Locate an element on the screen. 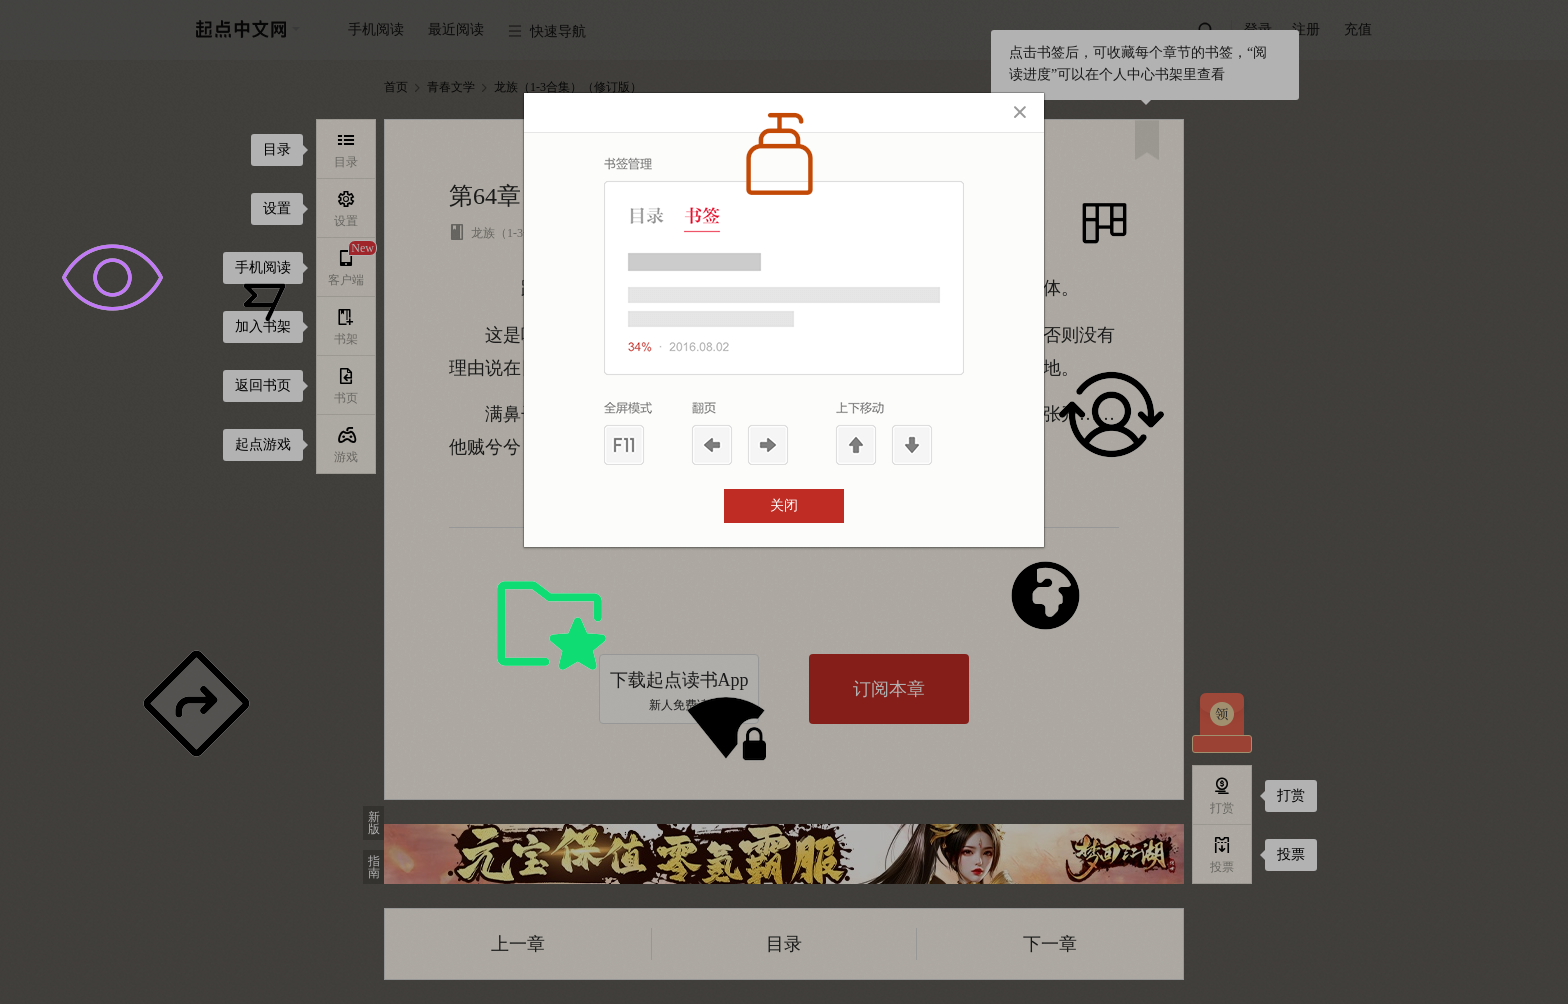 This screenshot has width=1568, height=1004. view kanban board is located at coordinates (1104, 221).